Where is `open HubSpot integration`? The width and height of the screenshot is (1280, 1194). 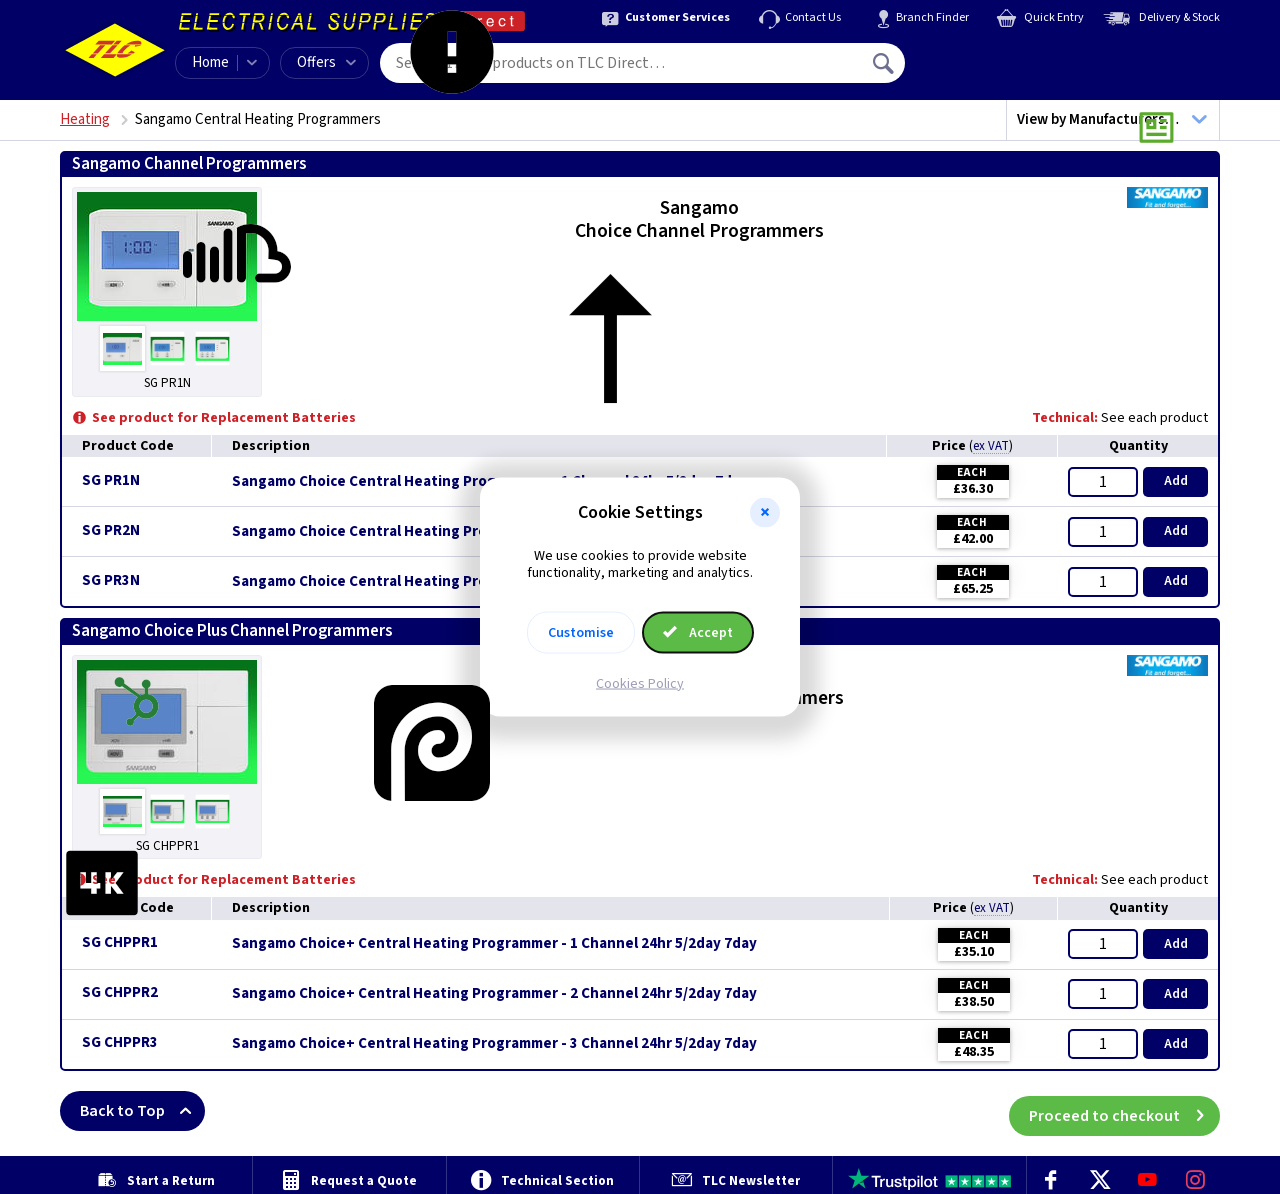
open HubSpot integration is located at coordinates (136, 701).